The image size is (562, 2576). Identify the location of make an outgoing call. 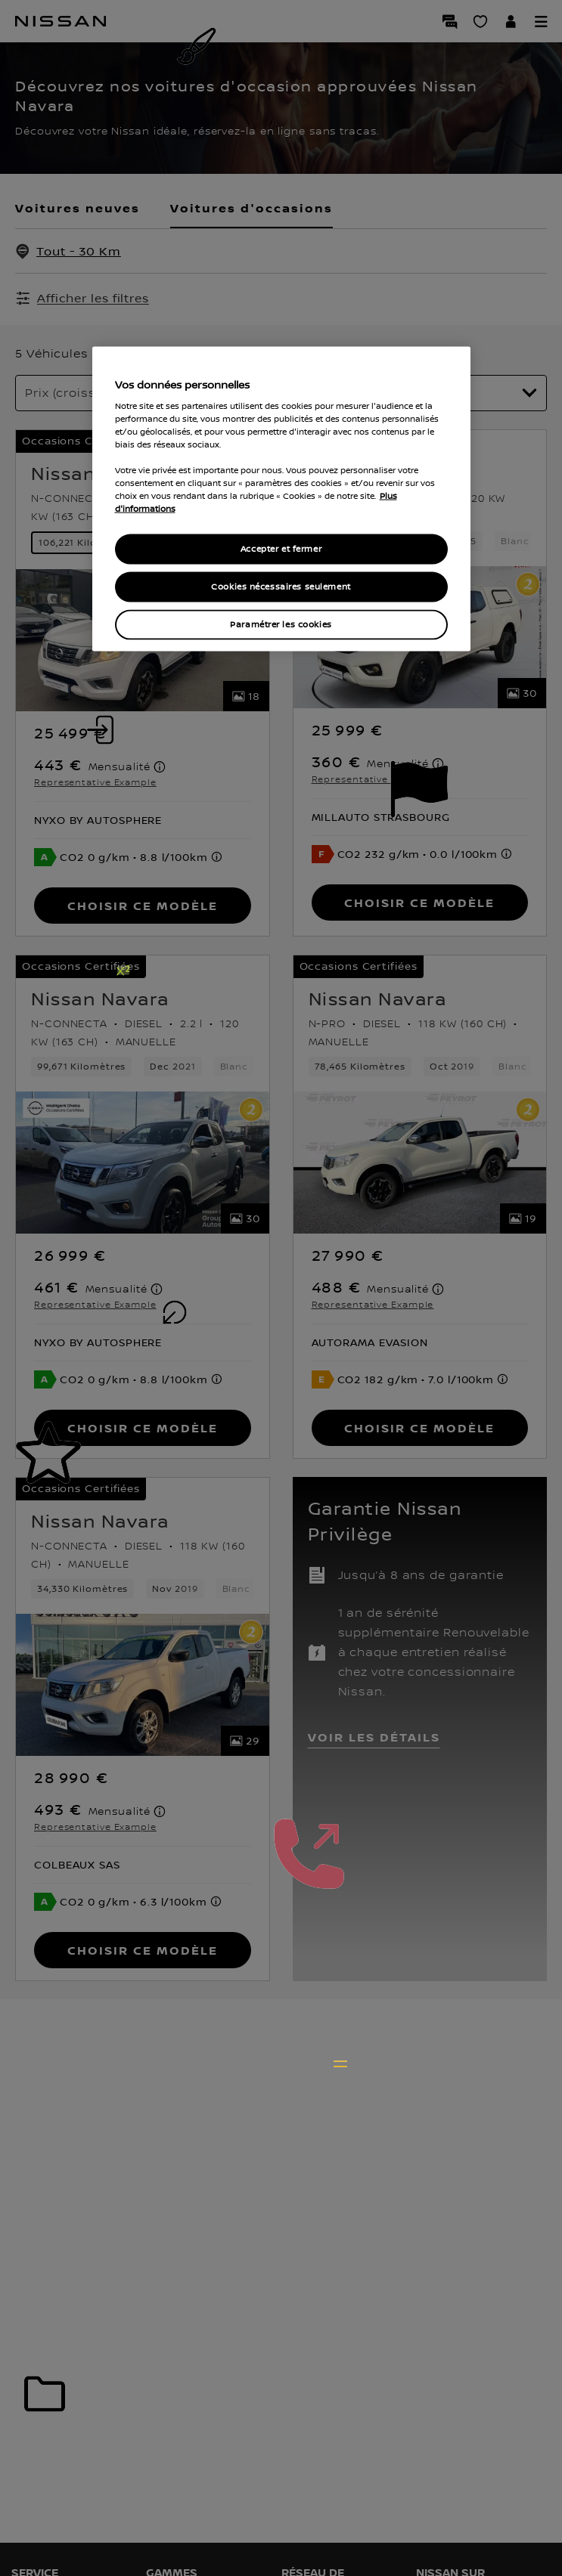
(309, 1853).